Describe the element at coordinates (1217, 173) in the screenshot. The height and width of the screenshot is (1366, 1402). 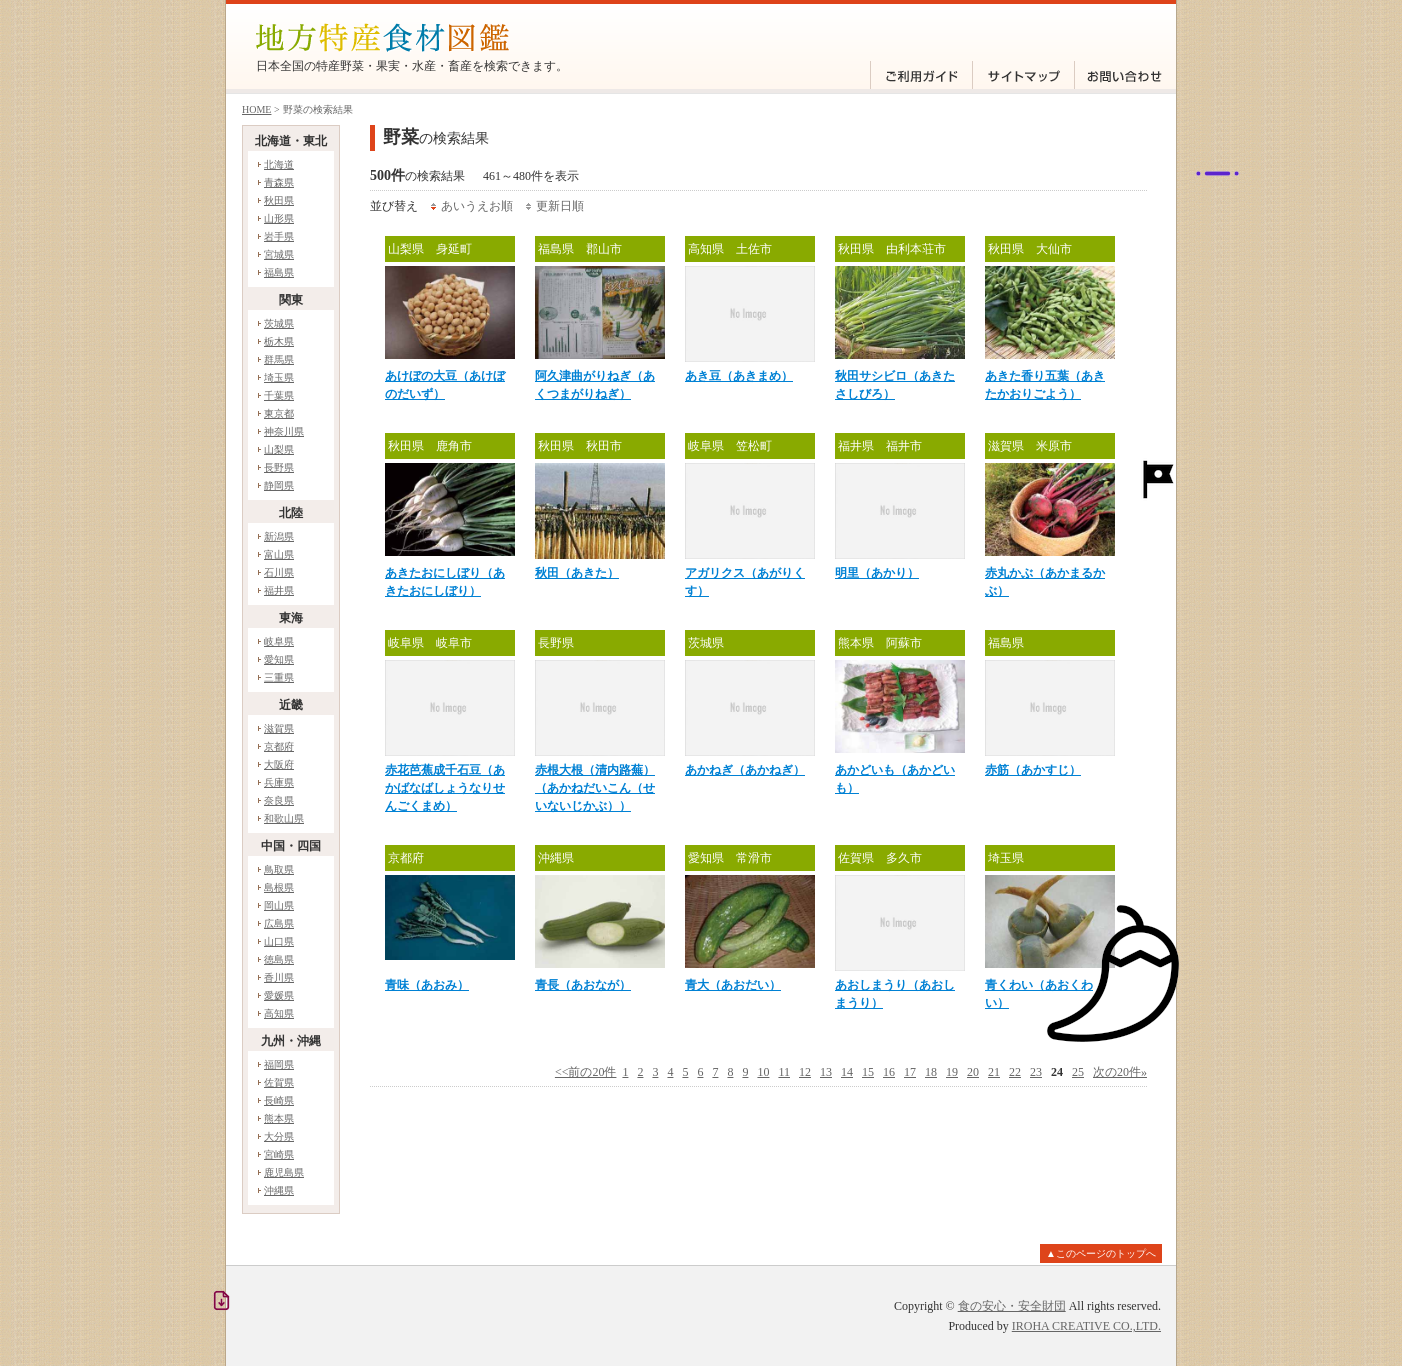
I see `insert a horizontal divider between content sections` at that location.